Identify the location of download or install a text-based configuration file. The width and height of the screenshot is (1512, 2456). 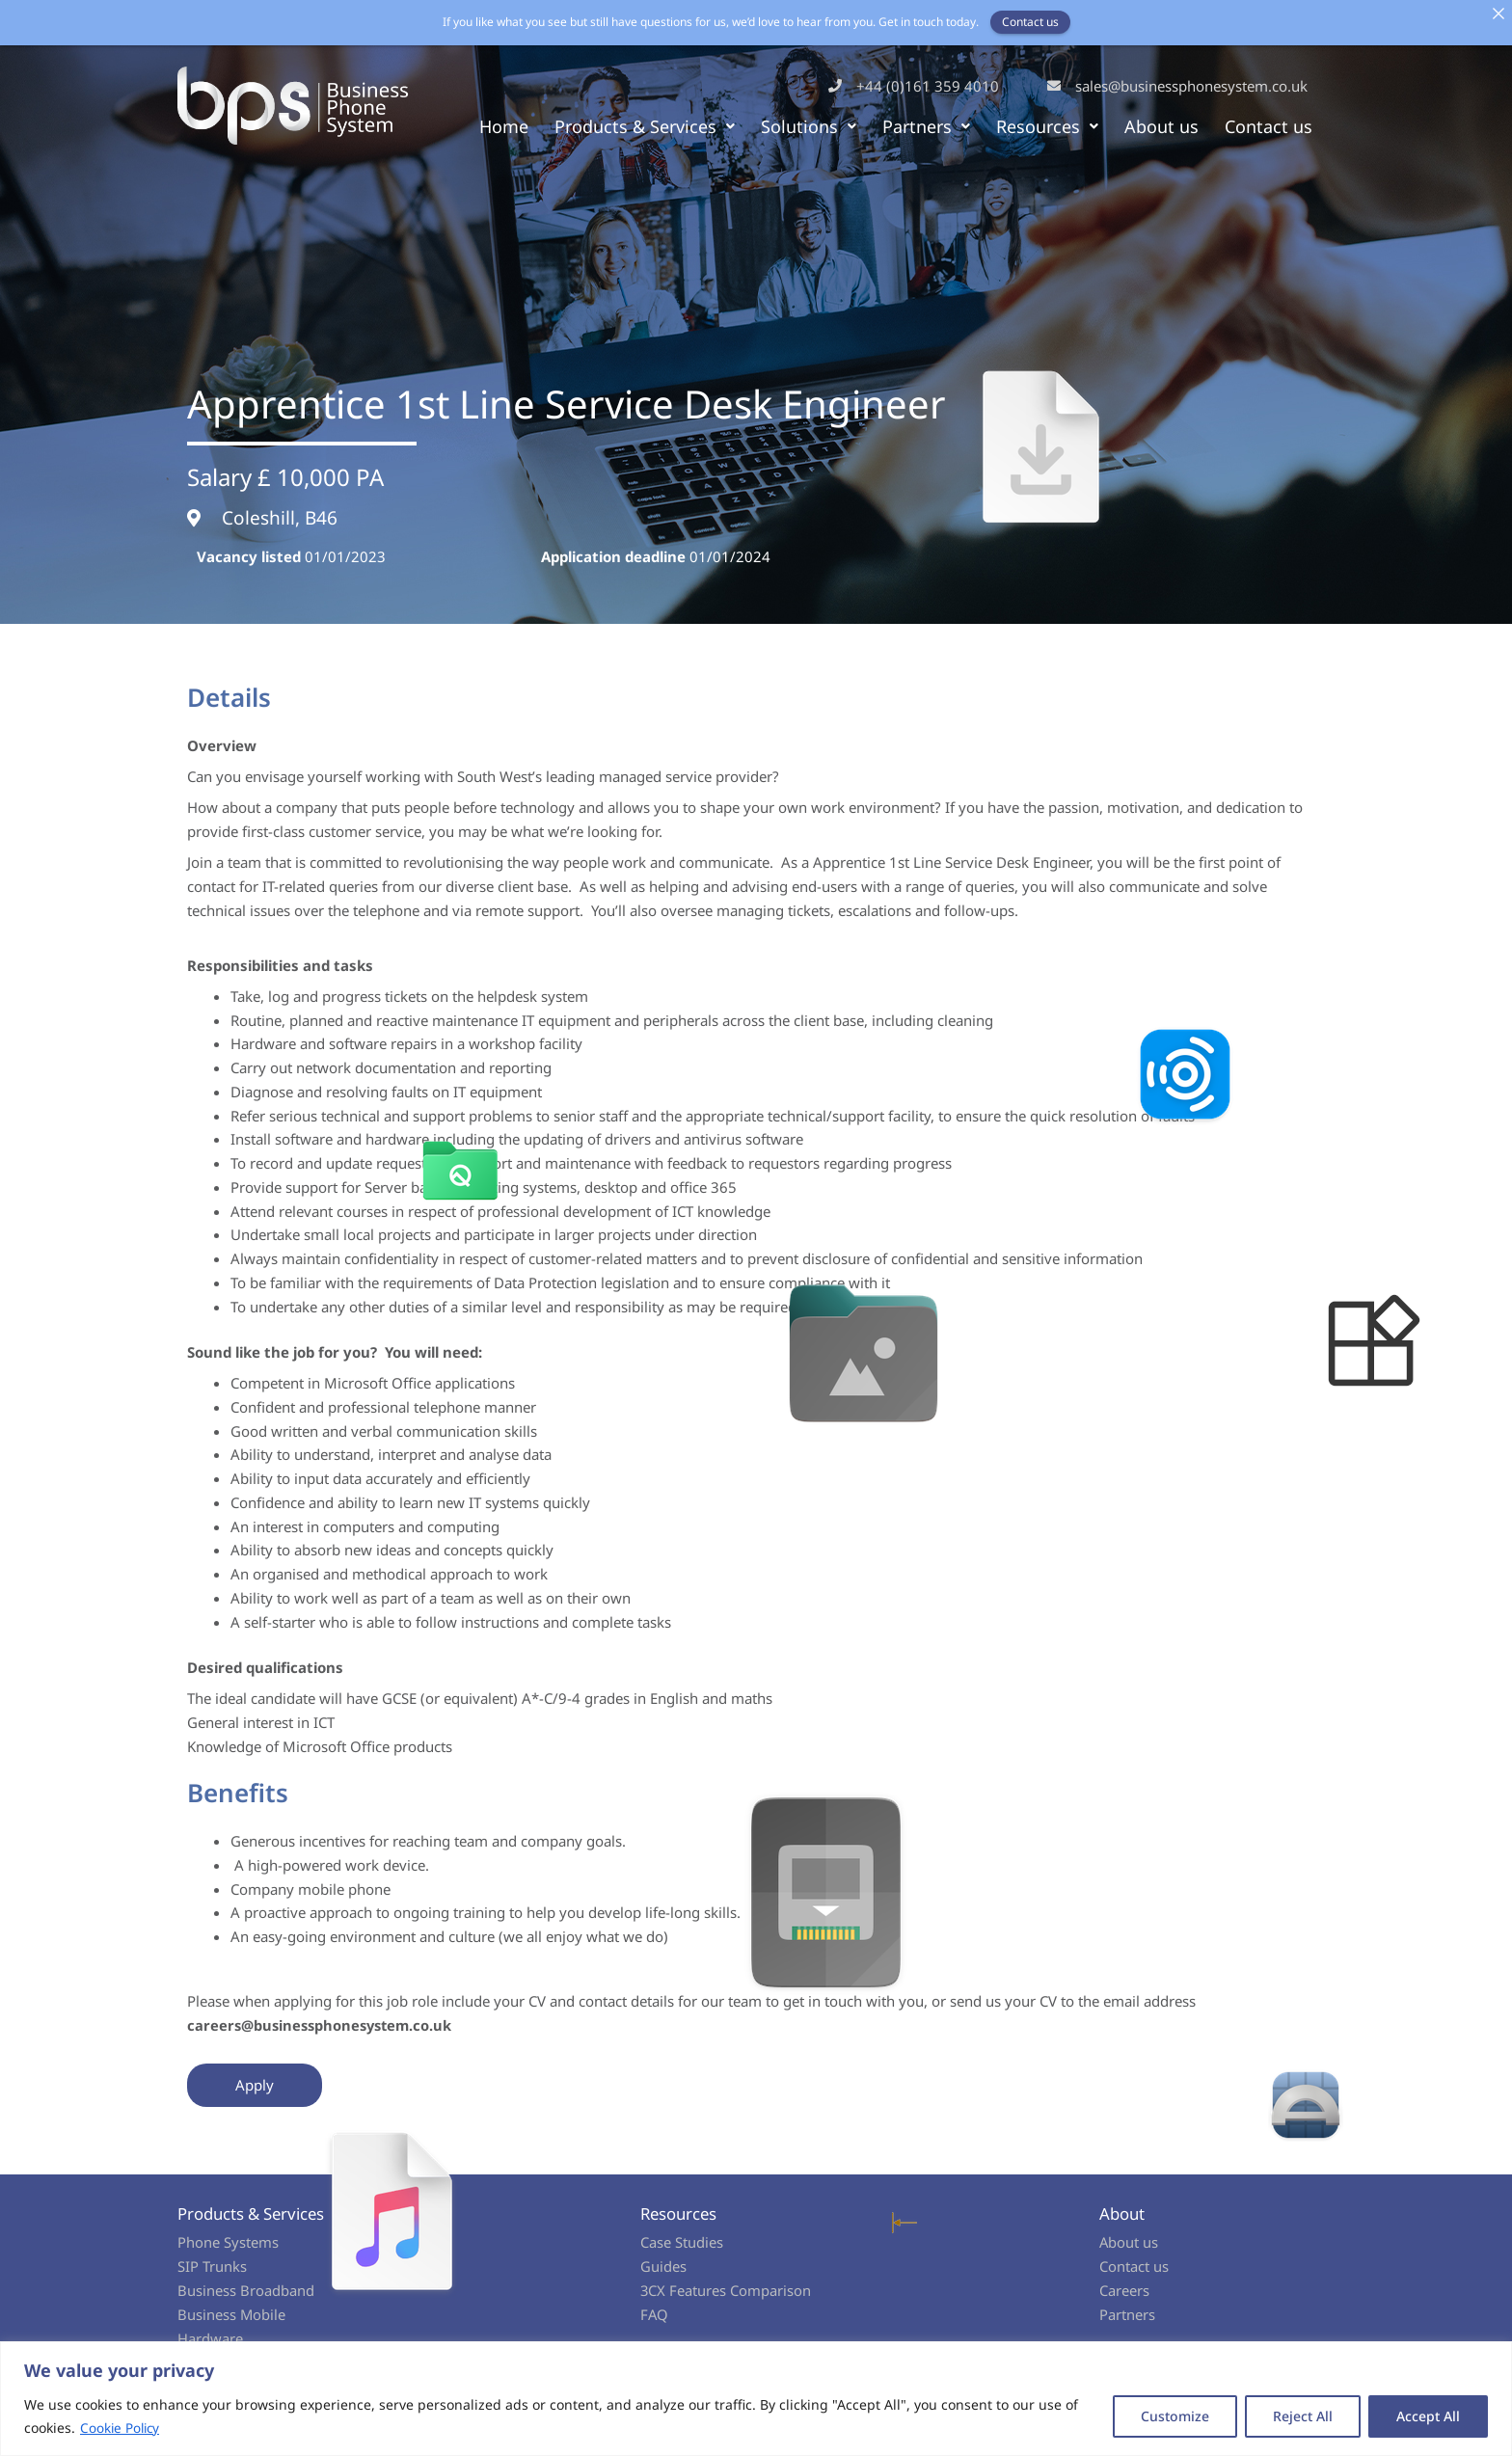
(1040, 449).